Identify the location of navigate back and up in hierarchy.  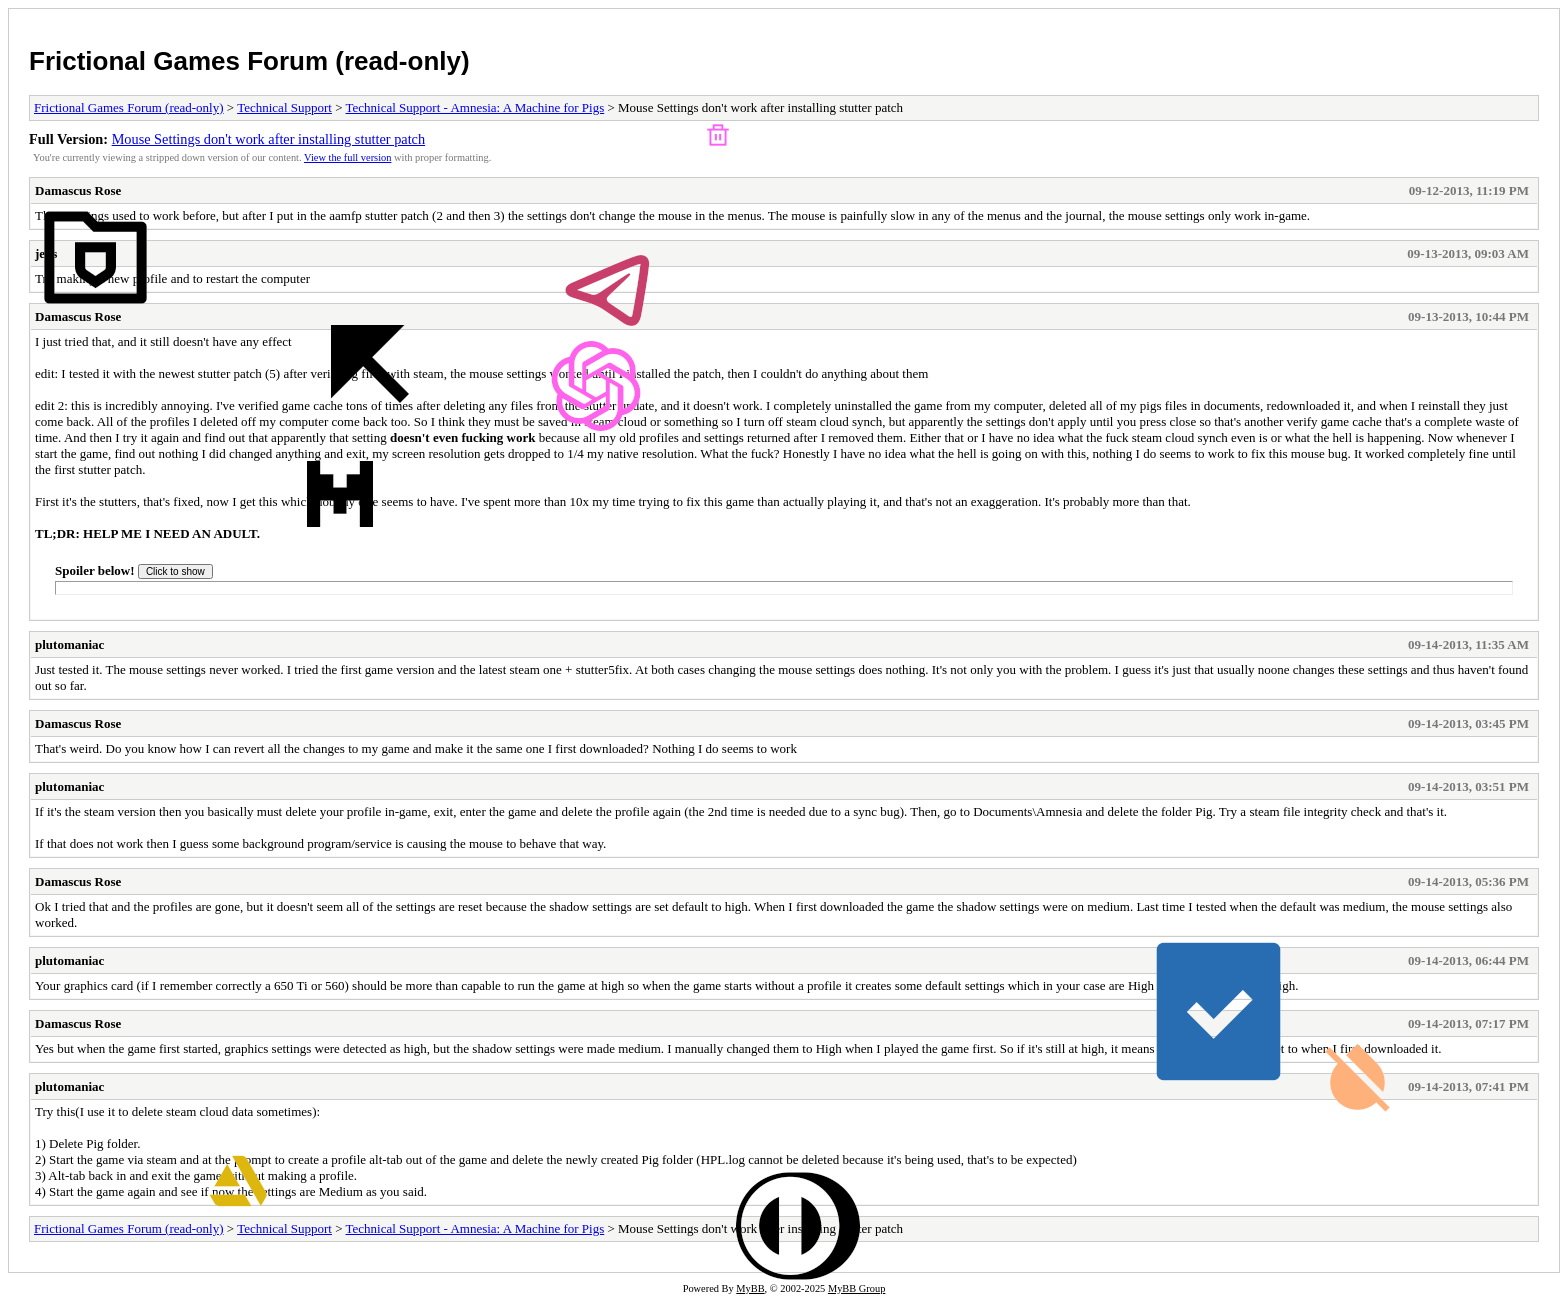
(370, 364).